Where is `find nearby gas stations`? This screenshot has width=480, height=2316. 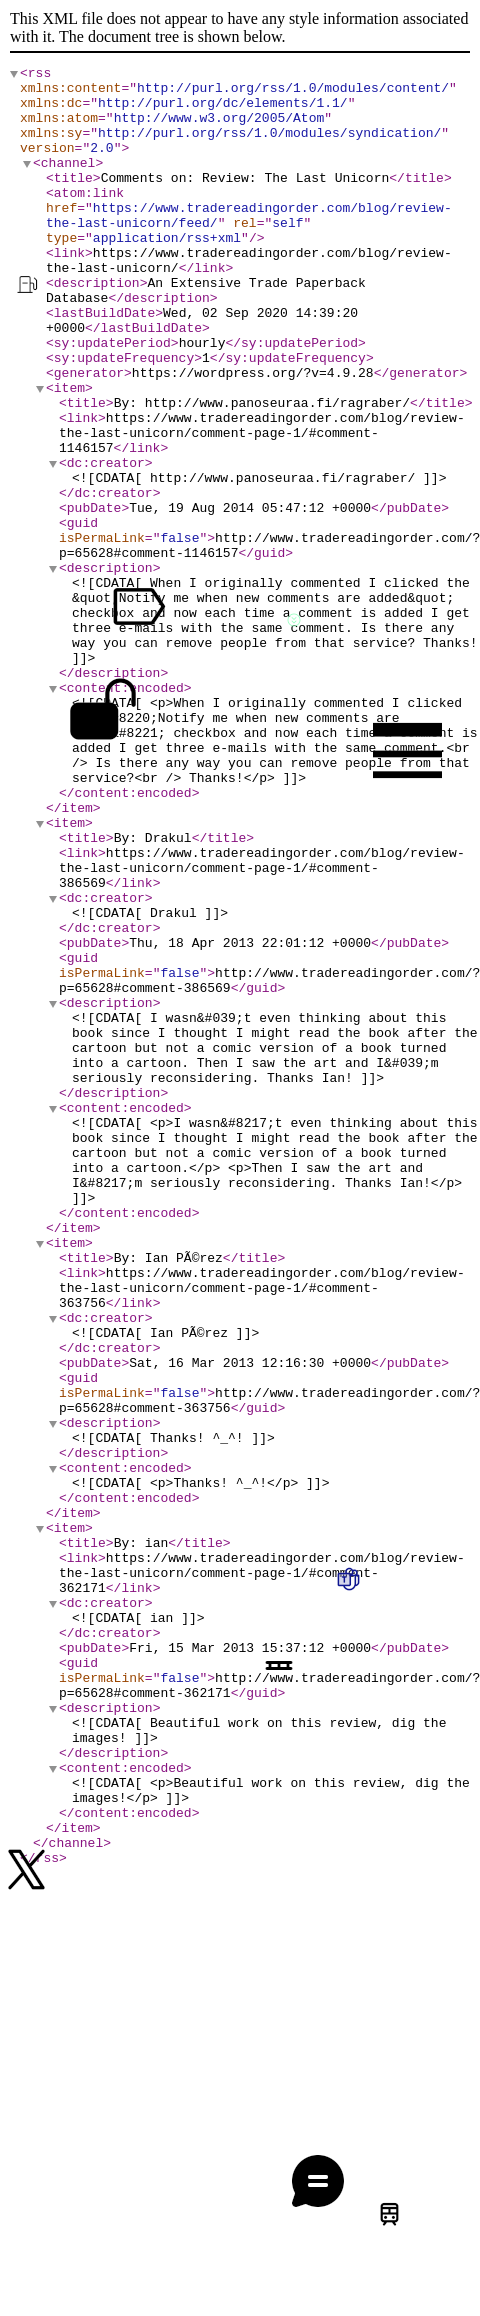 find nearby gas stations is located at coordinates (26, 284).